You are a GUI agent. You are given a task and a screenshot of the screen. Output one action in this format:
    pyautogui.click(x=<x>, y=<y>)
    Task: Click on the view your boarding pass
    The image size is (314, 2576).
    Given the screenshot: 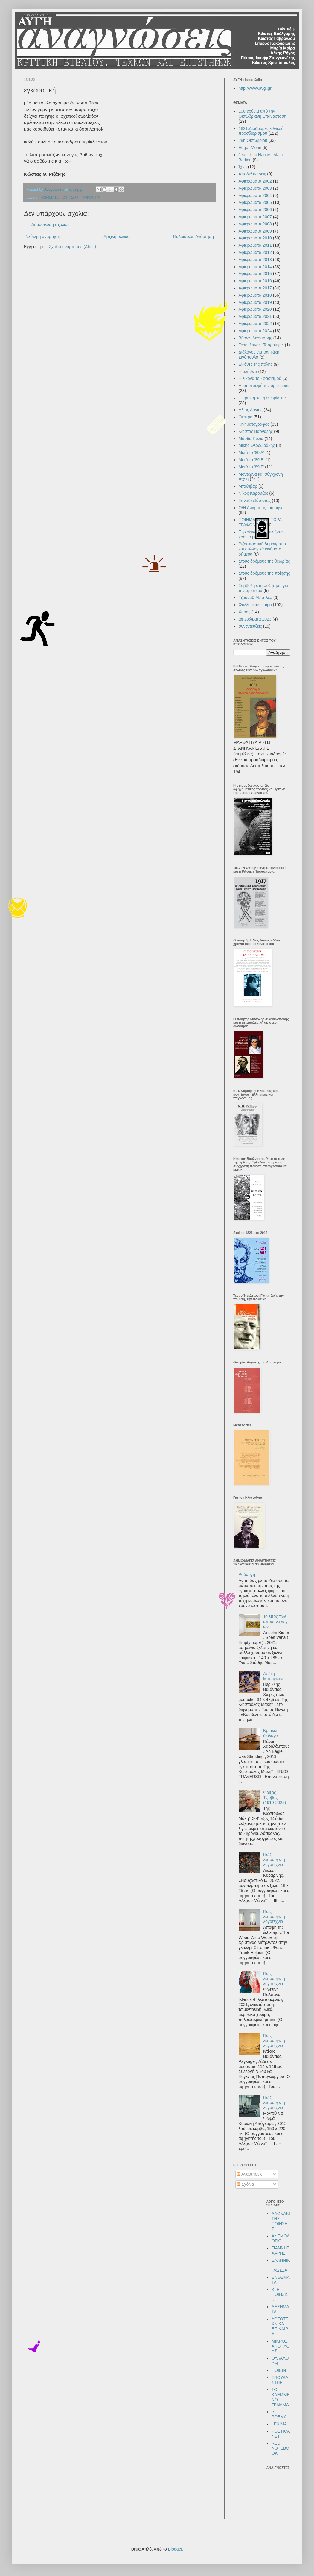 What is the action you would take?
    pyautogui.click(x=217, y=425)
    